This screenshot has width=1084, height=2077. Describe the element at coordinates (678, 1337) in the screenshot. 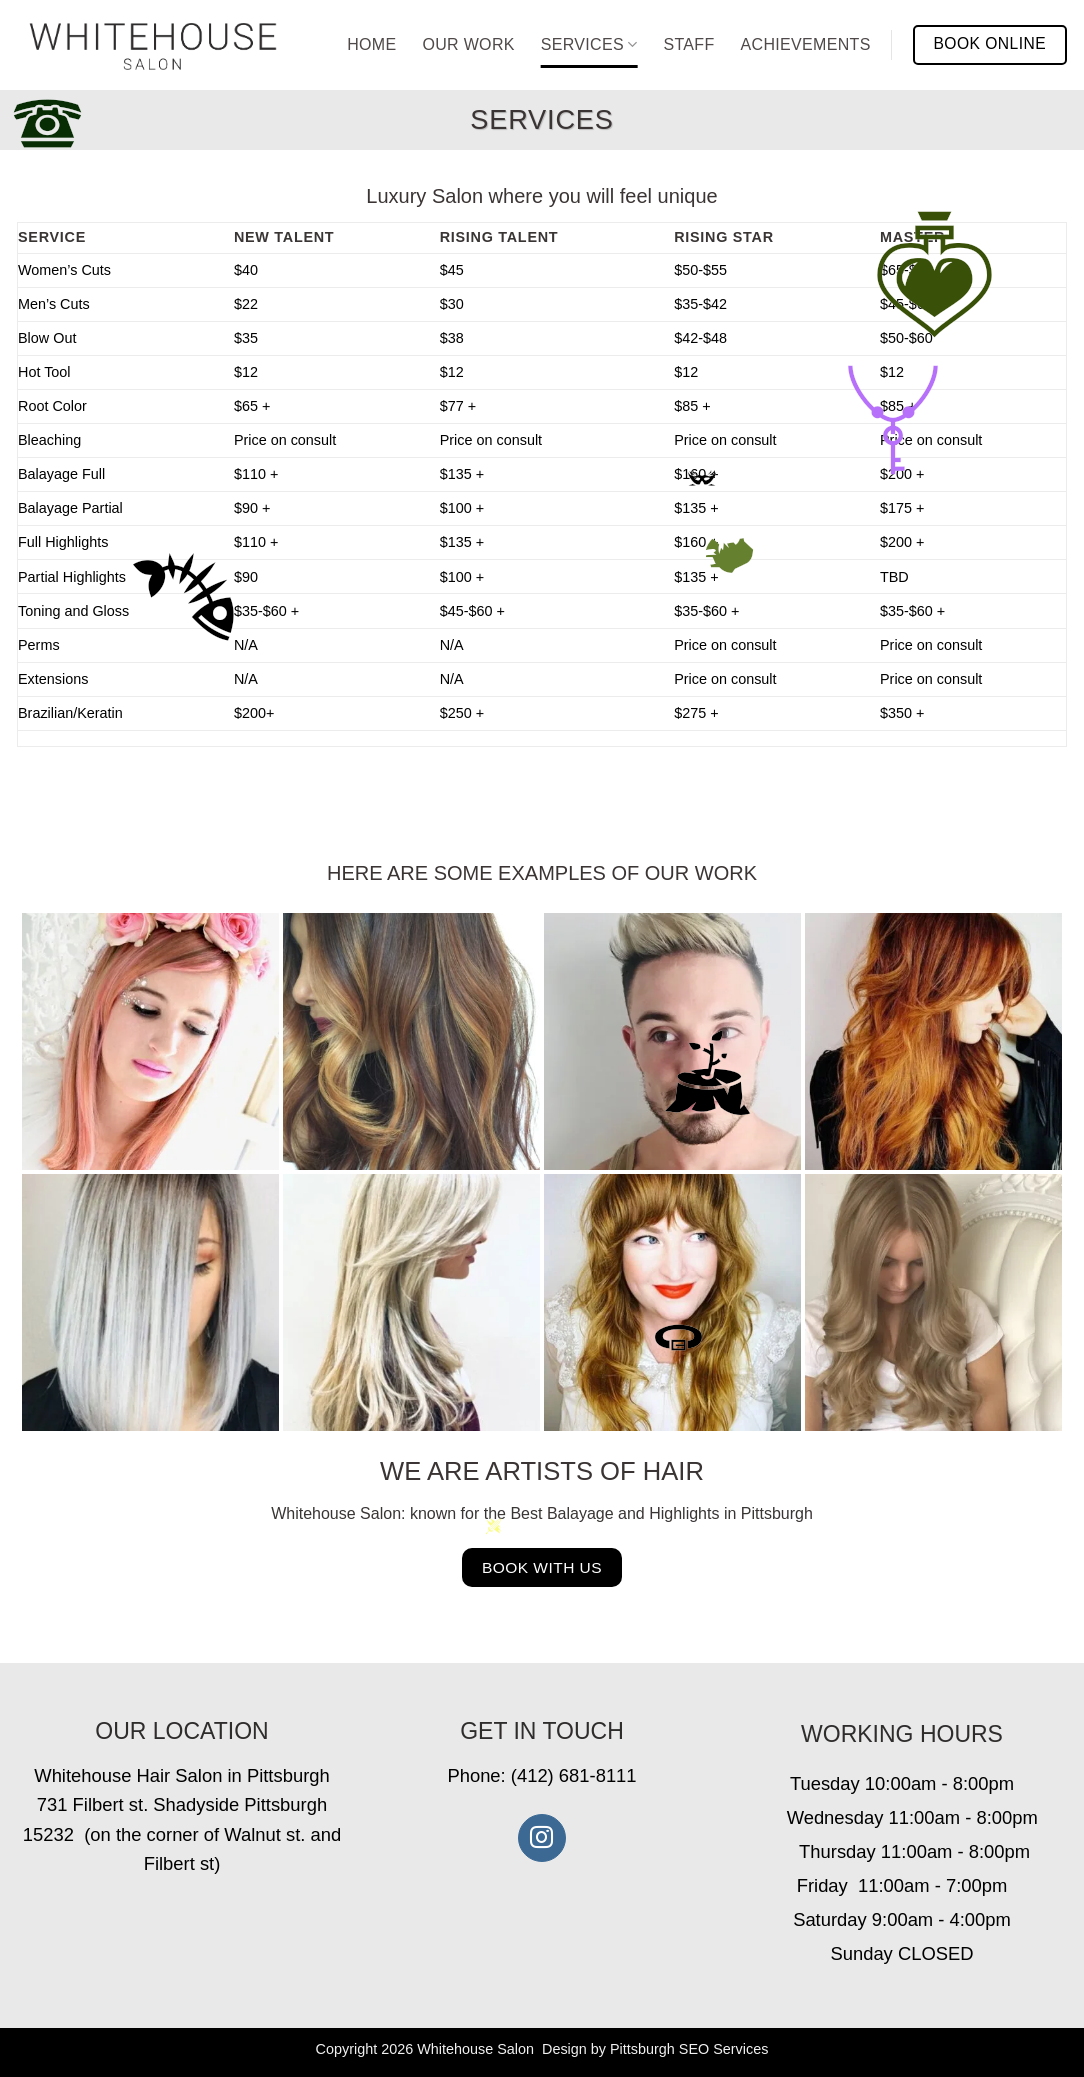

I see `equip or manage belt accessory` at that location.